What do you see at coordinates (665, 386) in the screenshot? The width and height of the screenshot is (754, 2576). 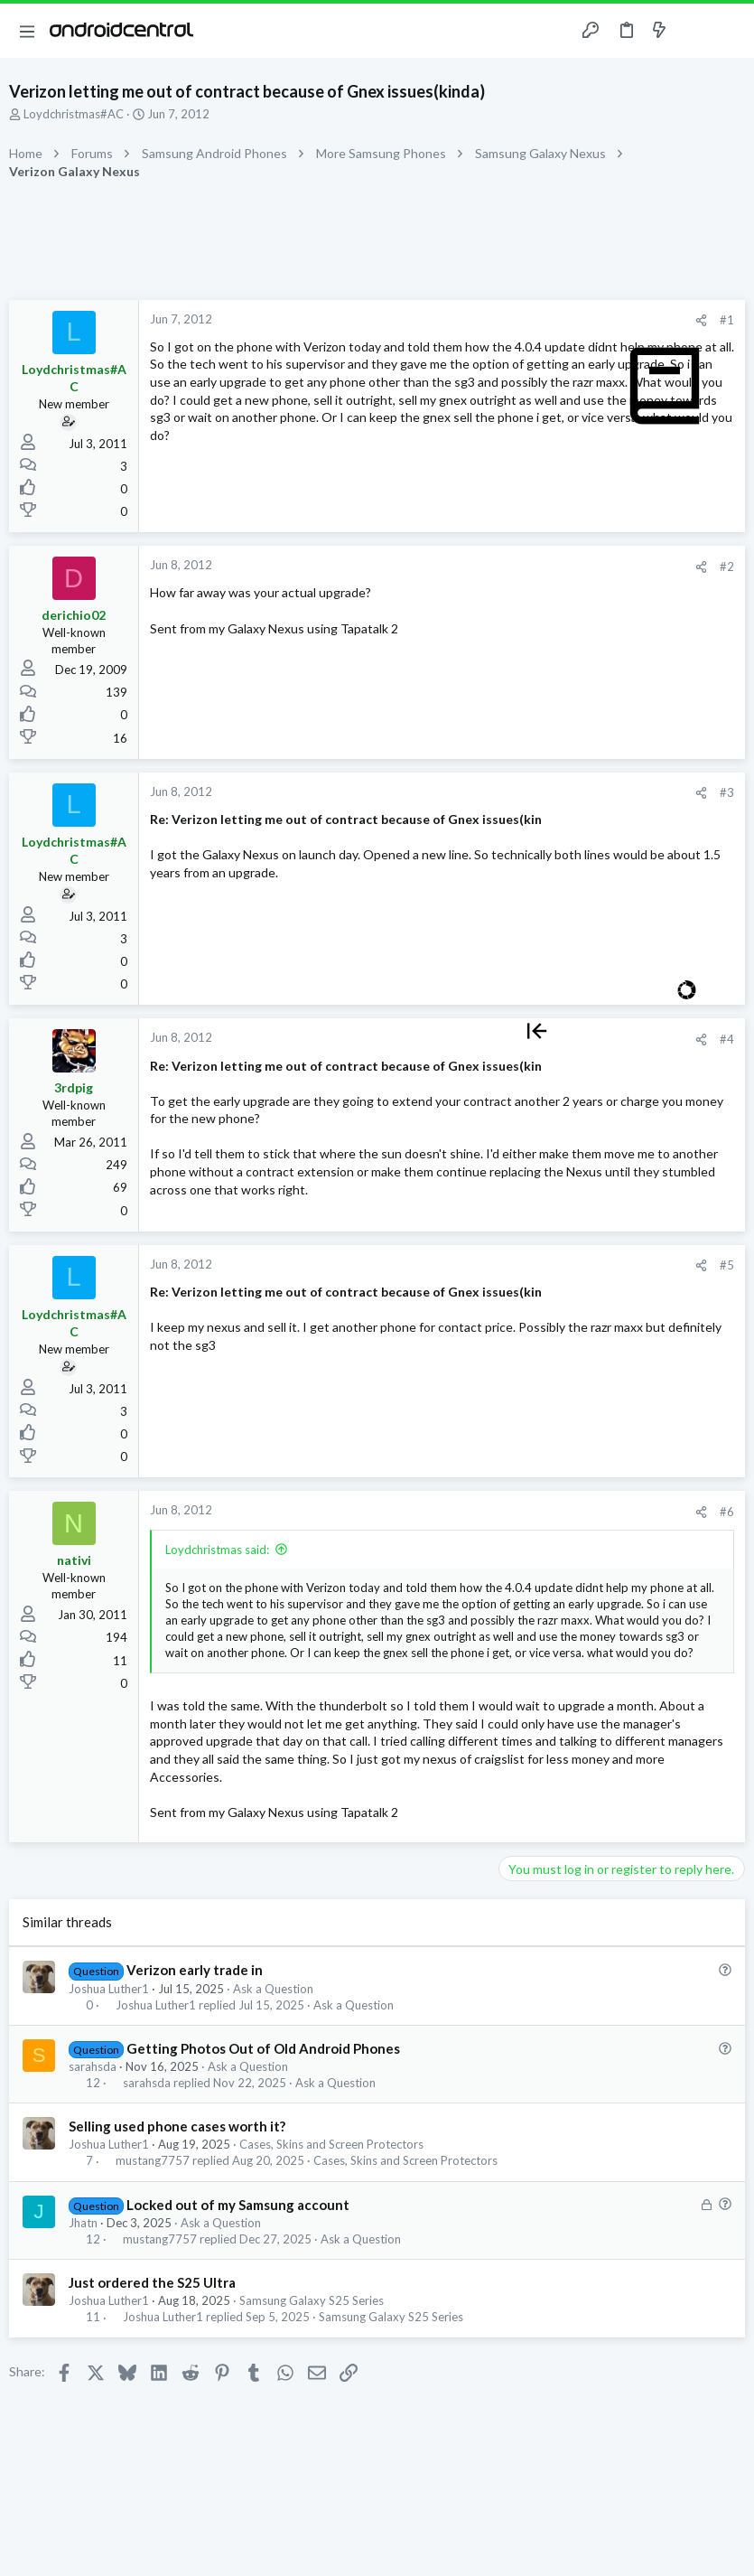 I see `open your library or reading list` at bounding box center [665, 386].